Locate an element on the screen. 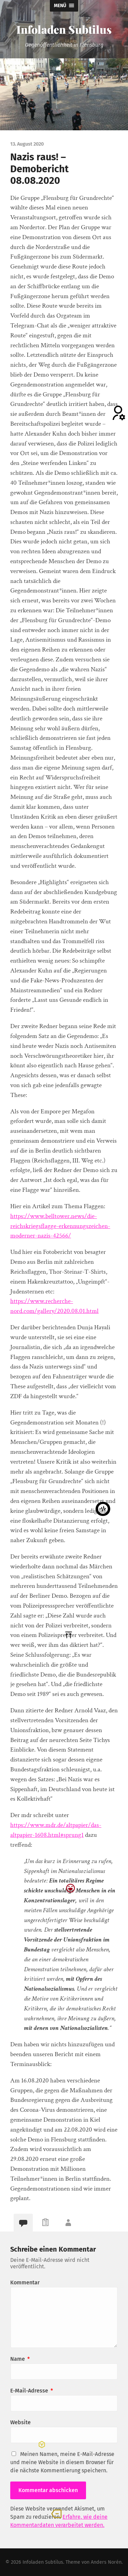 This screenshot has height=2576, width=128. align selected content to the top edge is located at coordinates (69, 1635).